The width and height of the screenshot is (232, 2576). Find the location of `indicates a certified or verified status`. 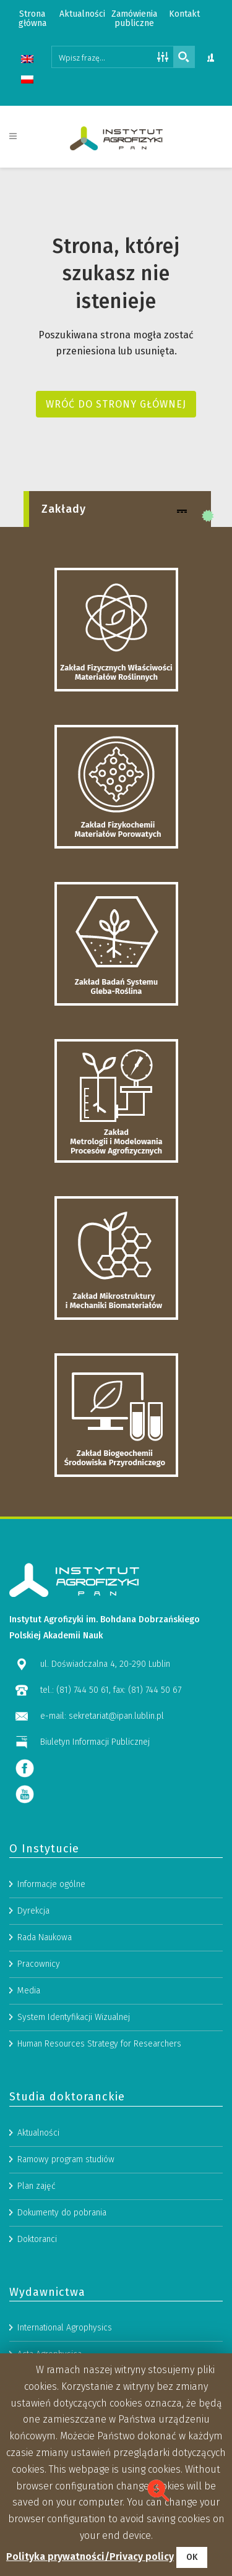

indicates a certified or verified status is located at coordinates (208, 516).